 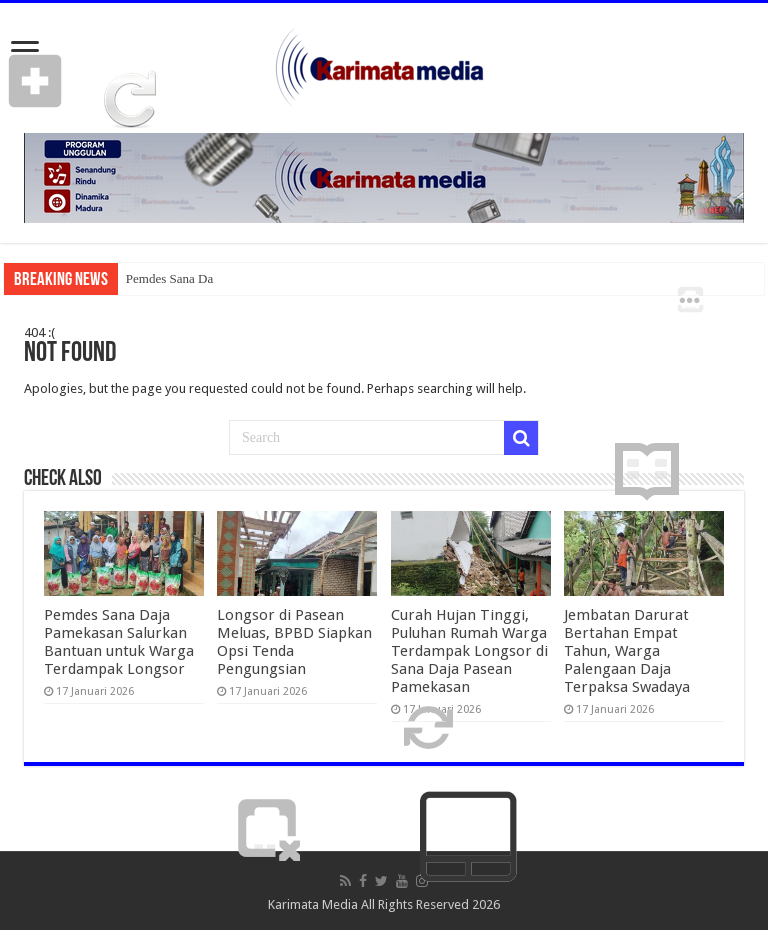 What do you see at coordinates (690, 299) in the screenshot?
I see `indicates wired network connection in progress` at bounding box center [690, 299].